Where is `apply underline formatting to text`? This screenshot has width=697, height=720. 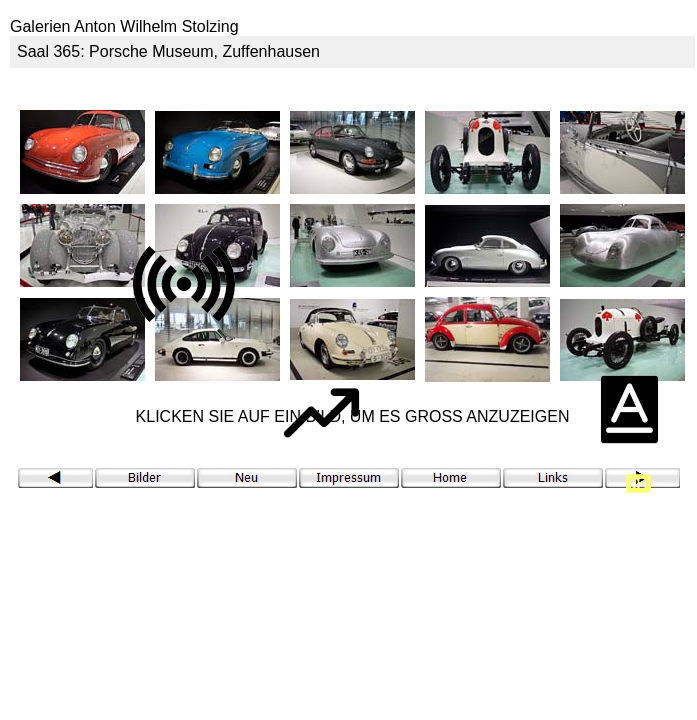
apply underline formatting to text is located at coordinates (629, 409).